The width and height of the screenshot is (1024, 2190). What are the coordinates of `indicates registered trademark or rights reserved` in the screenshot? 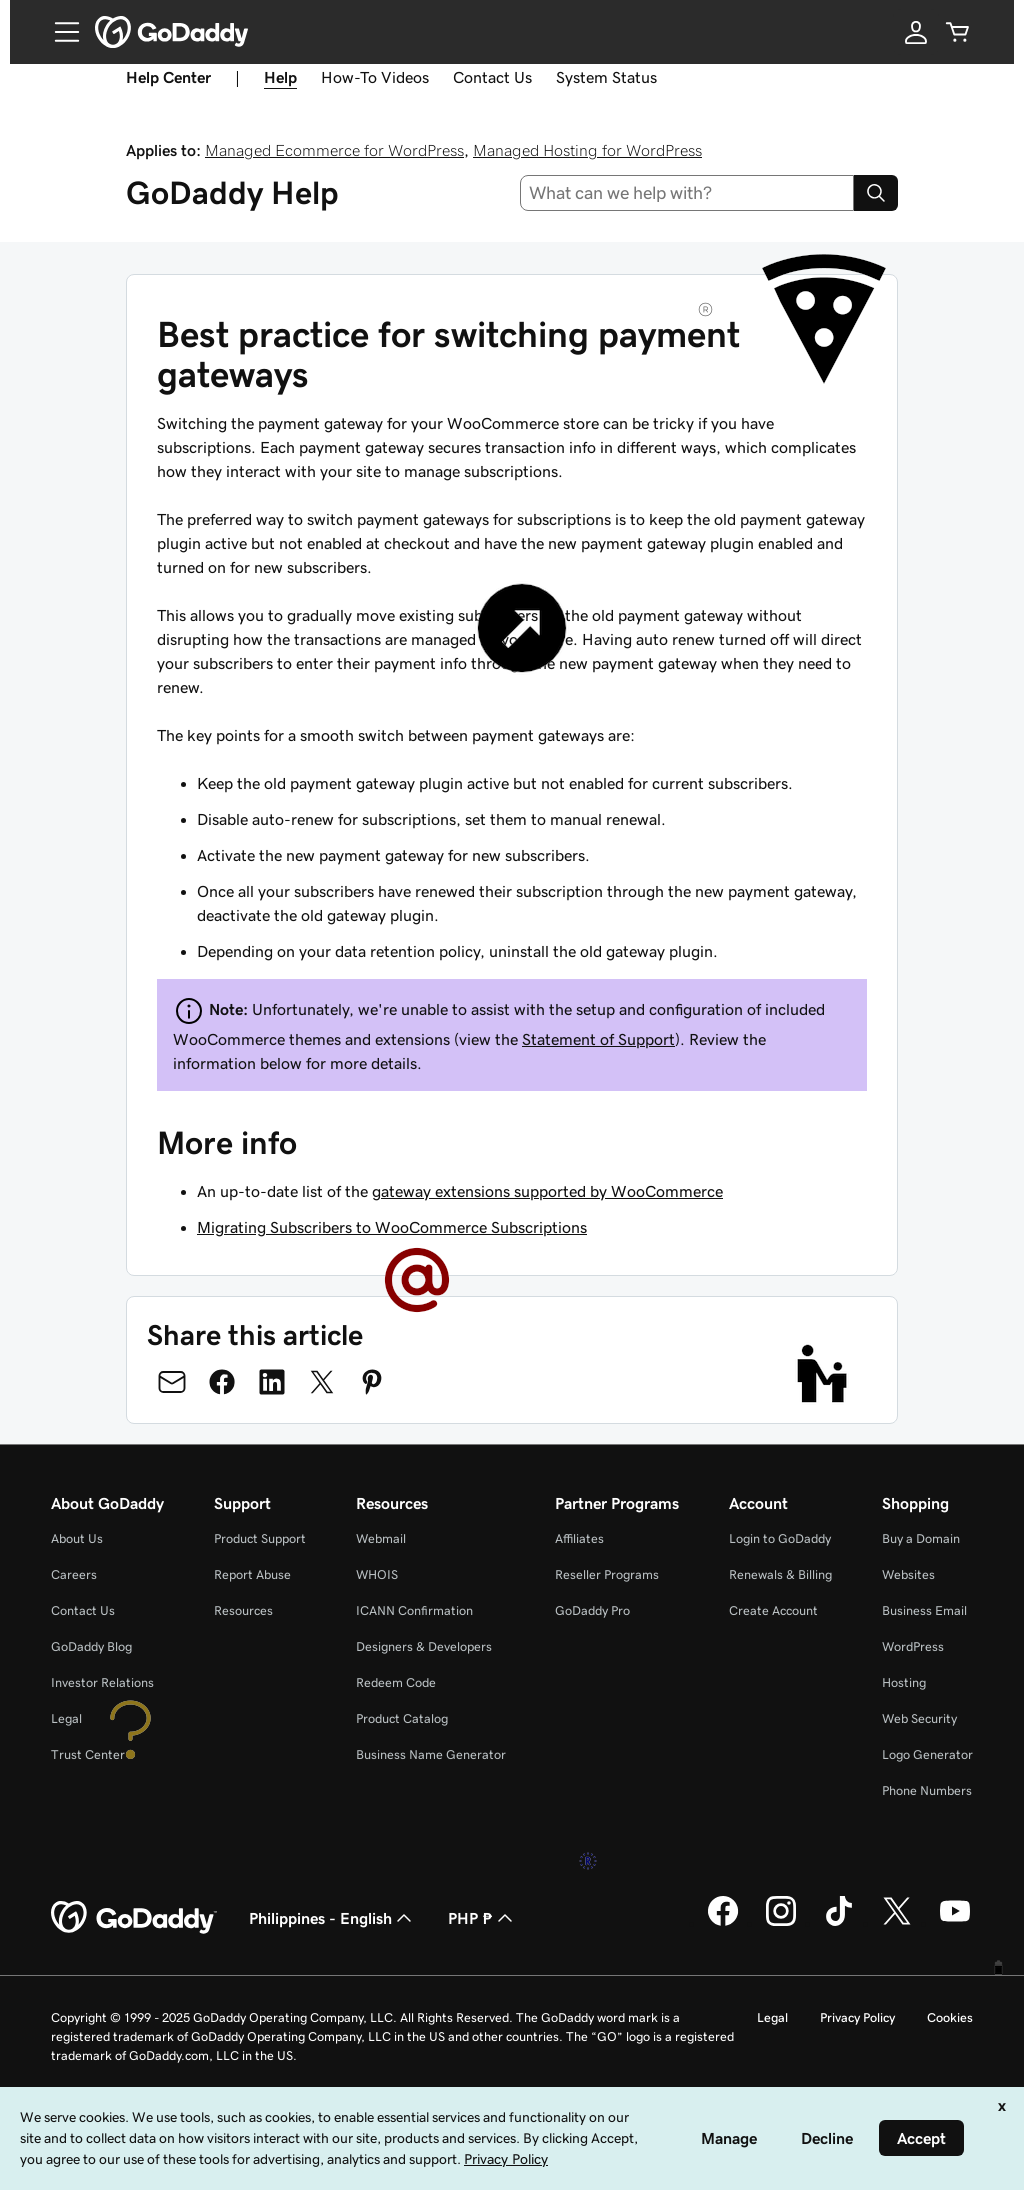 It's located at (588, 1861).